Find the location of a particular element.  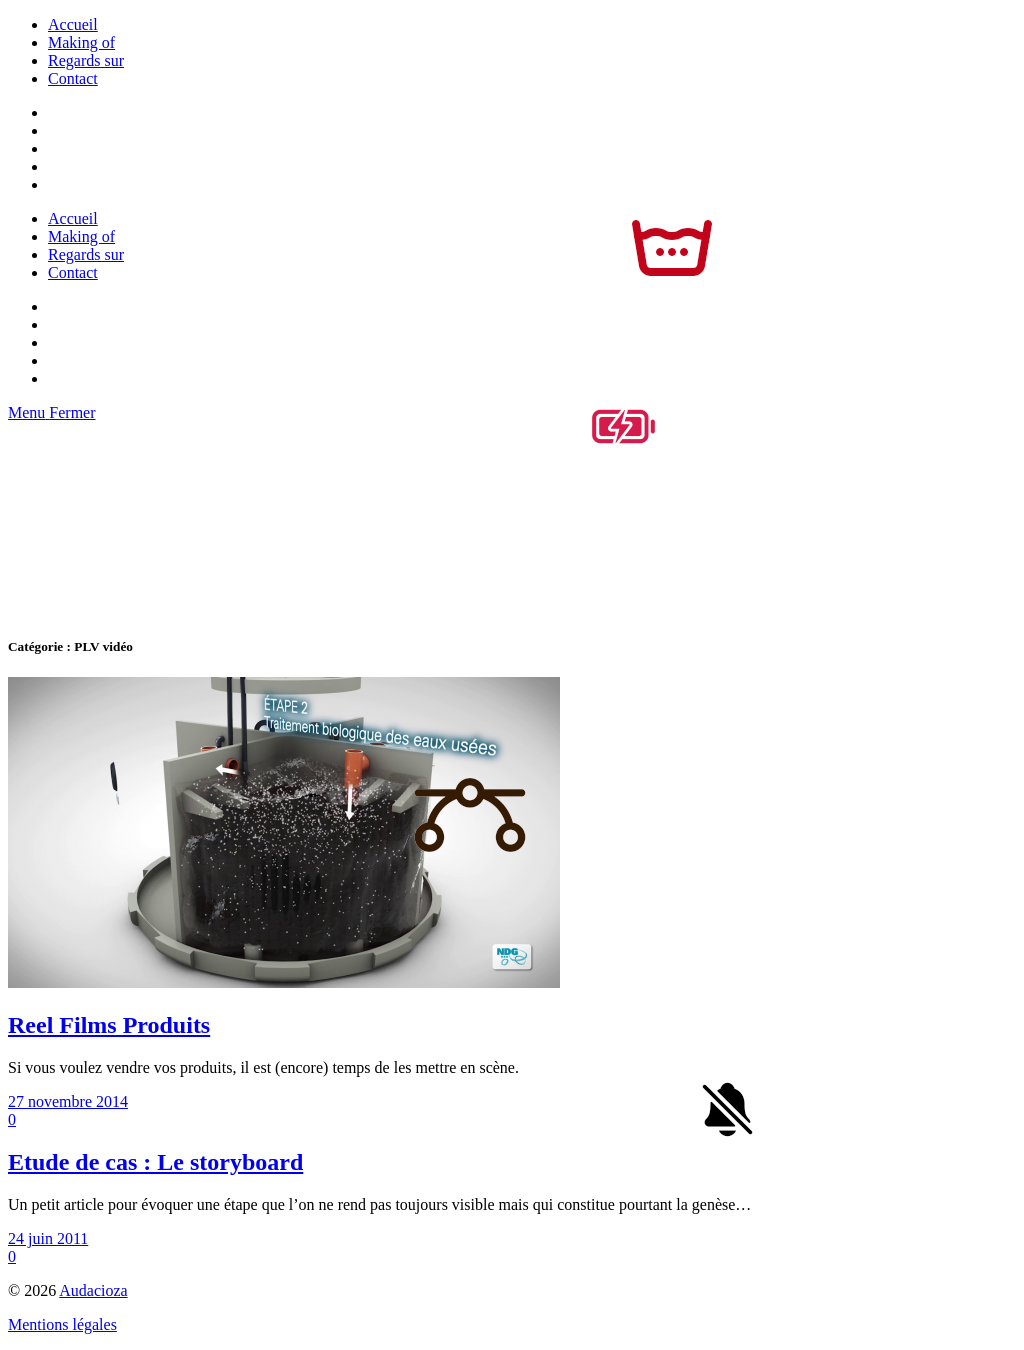

mute or disable notifications is located at coordinates (727, 1109).